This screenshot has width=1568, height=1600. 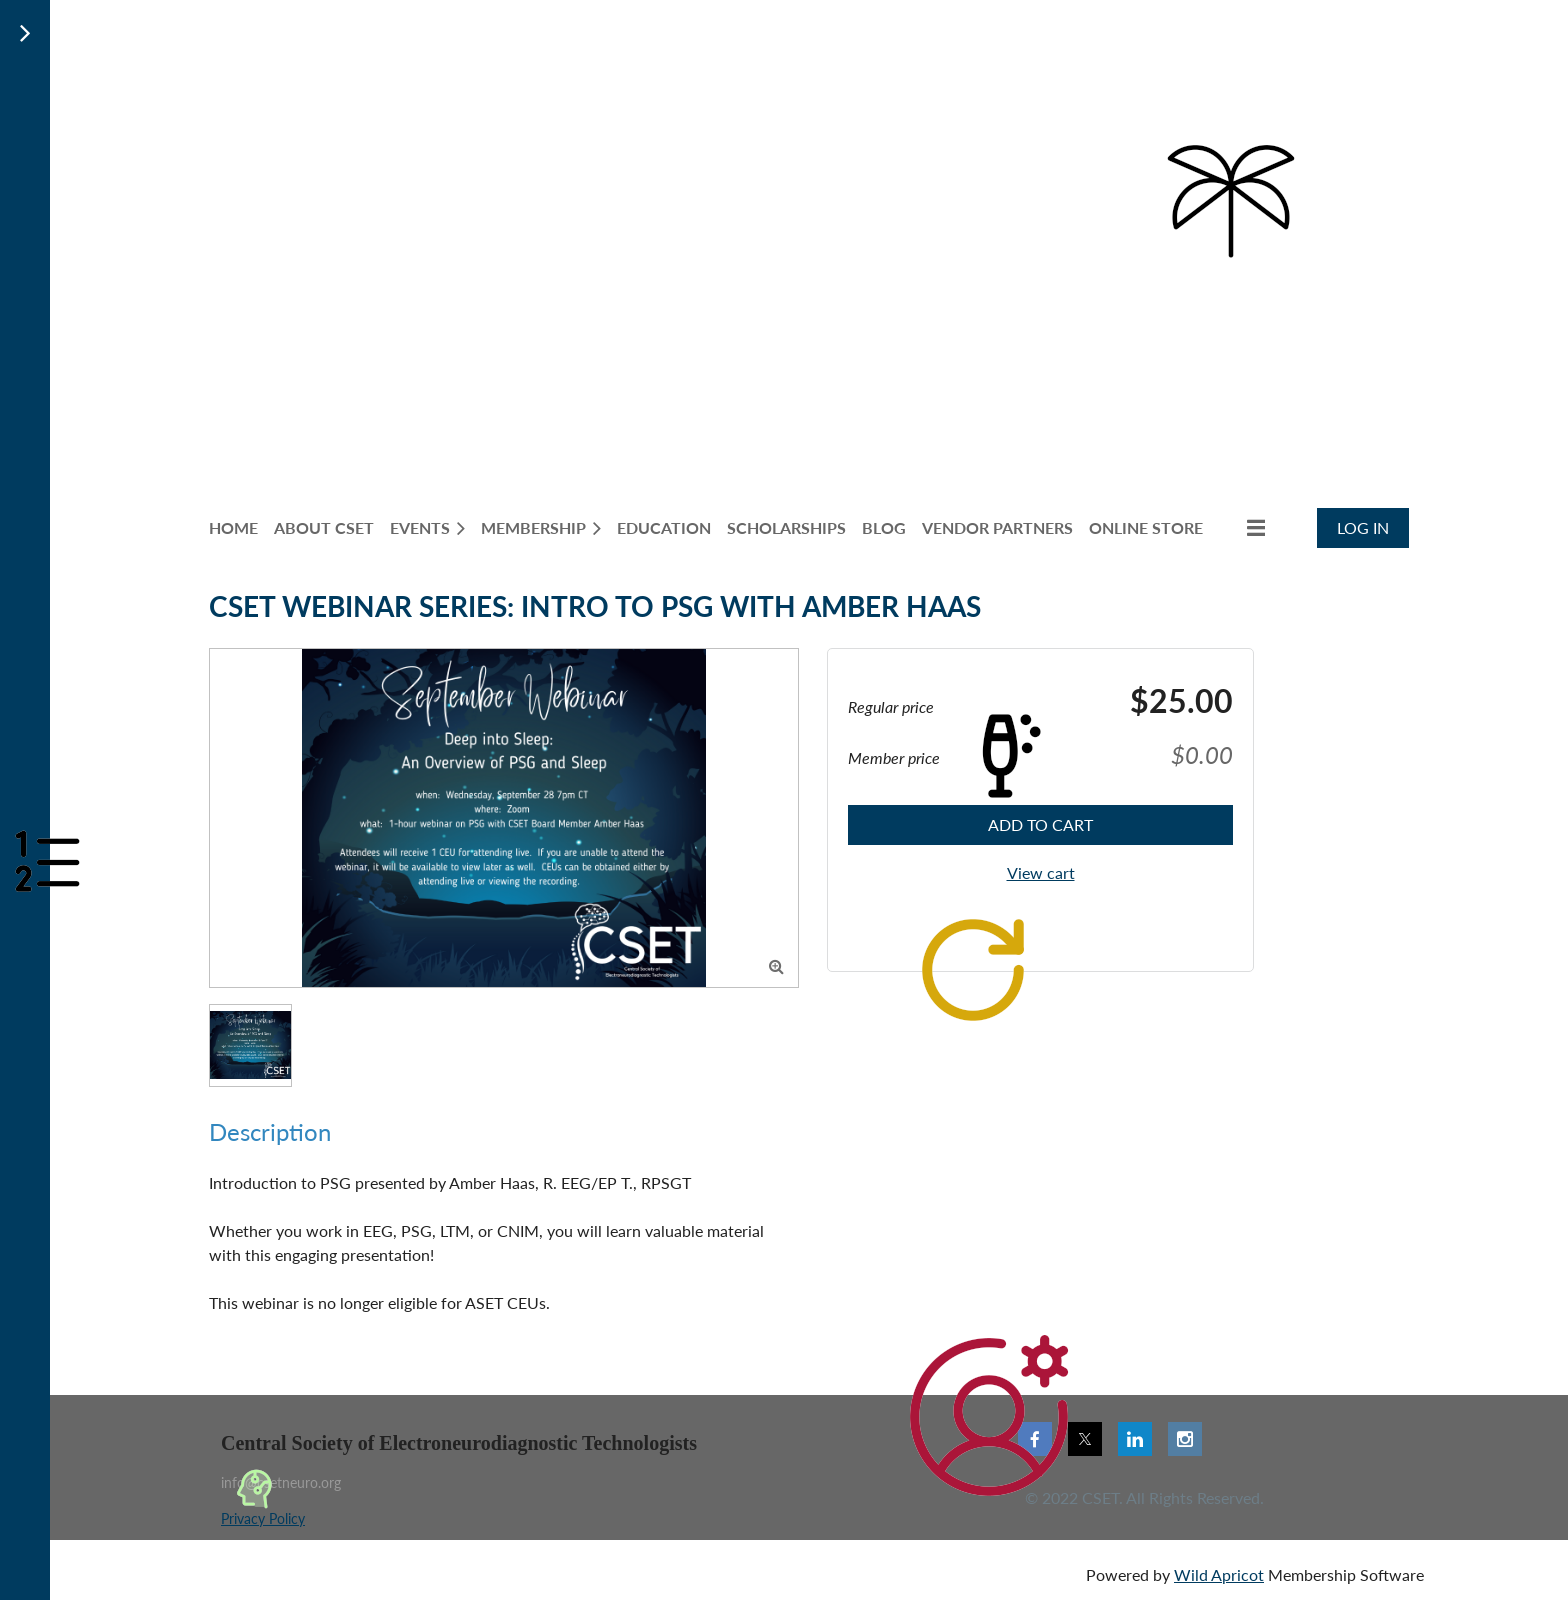 What do you see at coordinates (47, 862) in the screenshot?
I see `create a numbered list` at bounding box center [47, 862].